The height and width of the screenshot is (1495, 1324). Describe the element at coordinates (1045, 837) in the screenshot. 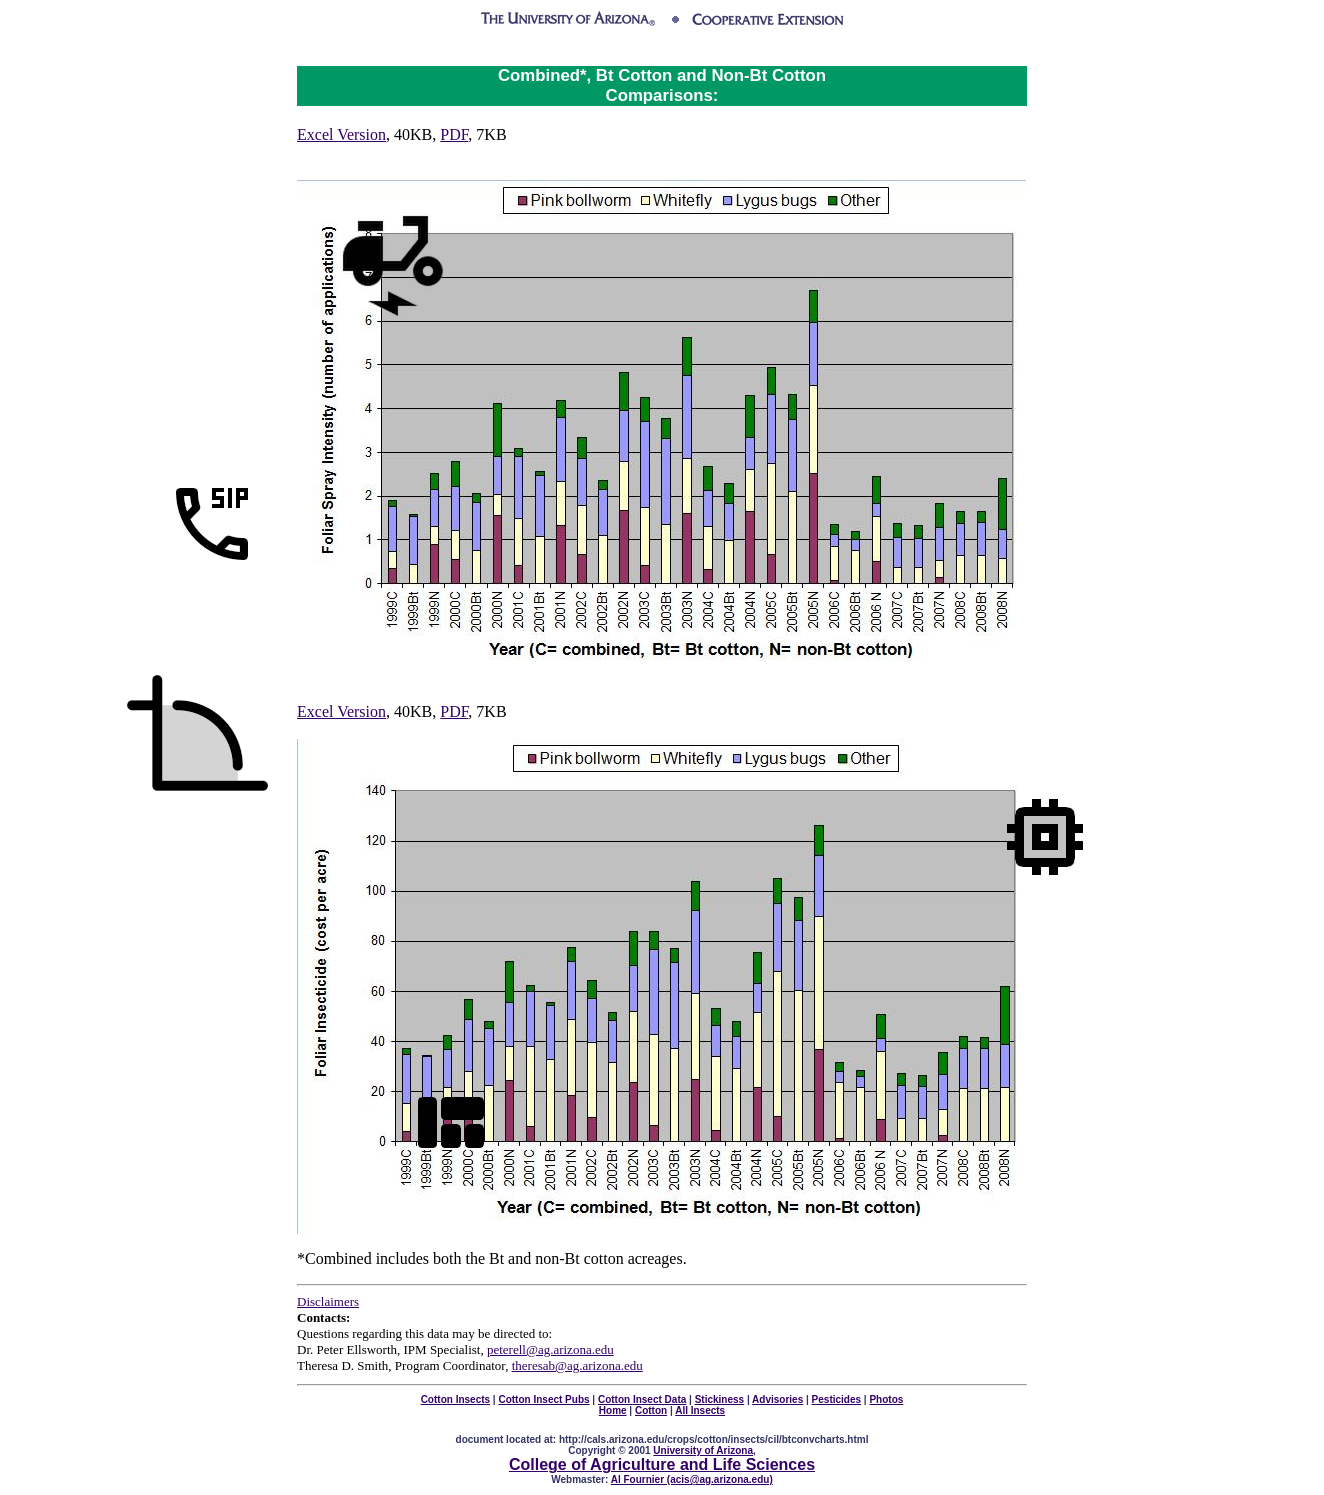

I see `view device memory or RAM usage` at that location.